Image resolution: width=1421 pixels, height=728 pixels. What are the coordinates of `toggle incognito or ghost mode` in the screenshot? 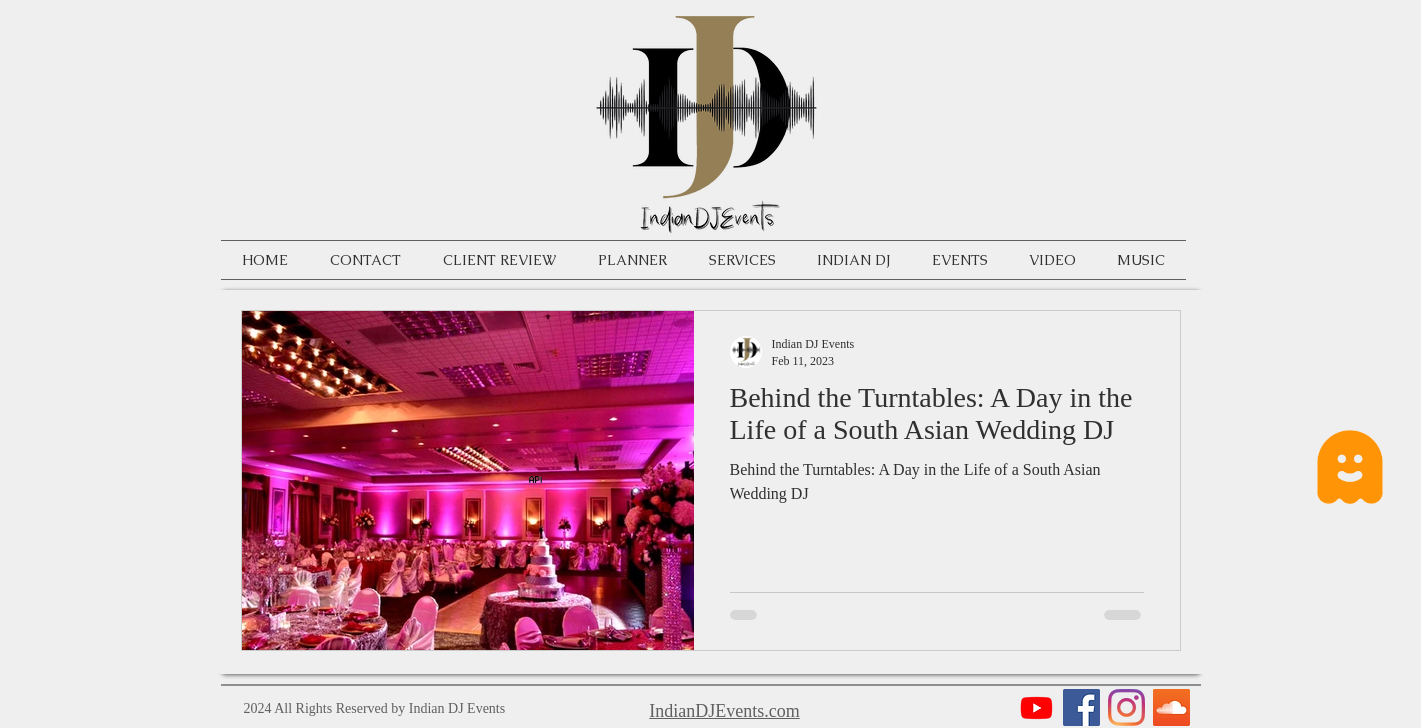 It's located at (1350, 467).